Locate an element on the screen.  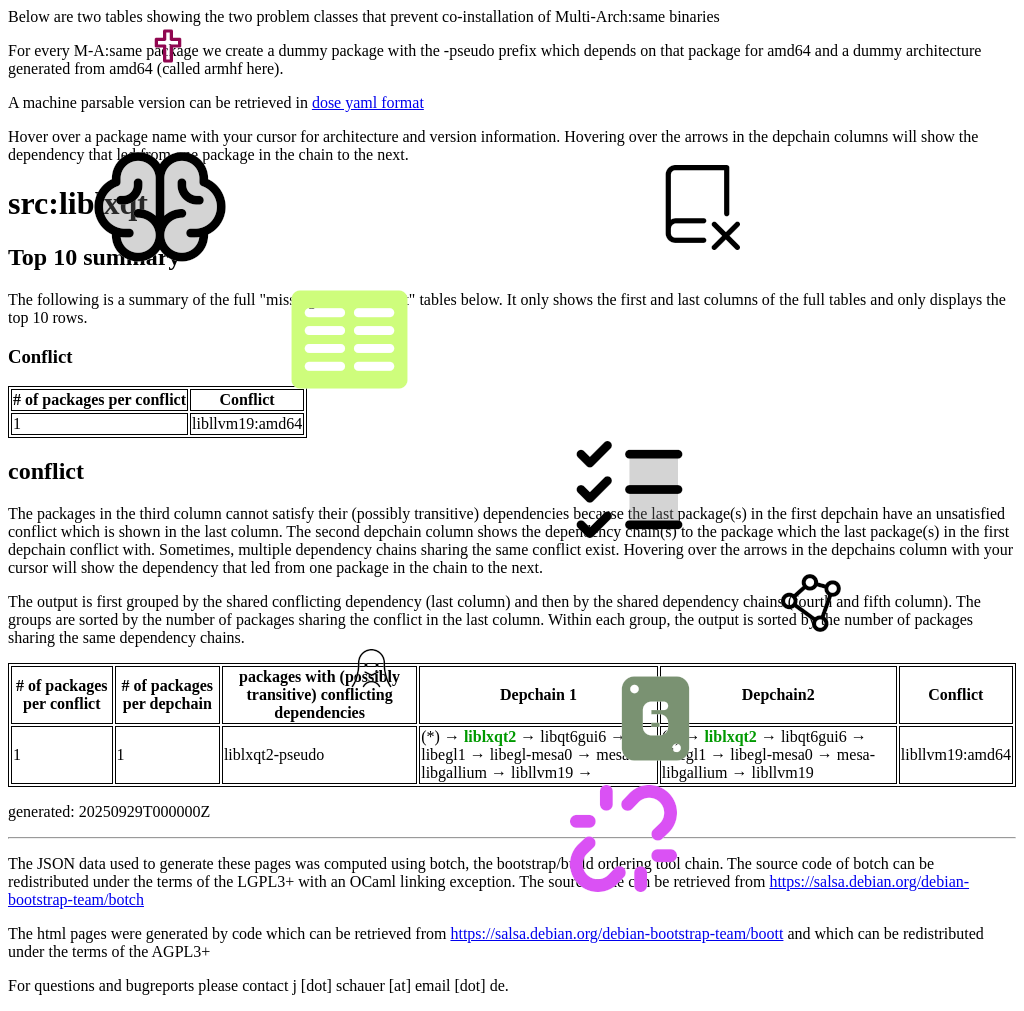
access polygon or shape drawing tool is located at coordinates (812, 603).